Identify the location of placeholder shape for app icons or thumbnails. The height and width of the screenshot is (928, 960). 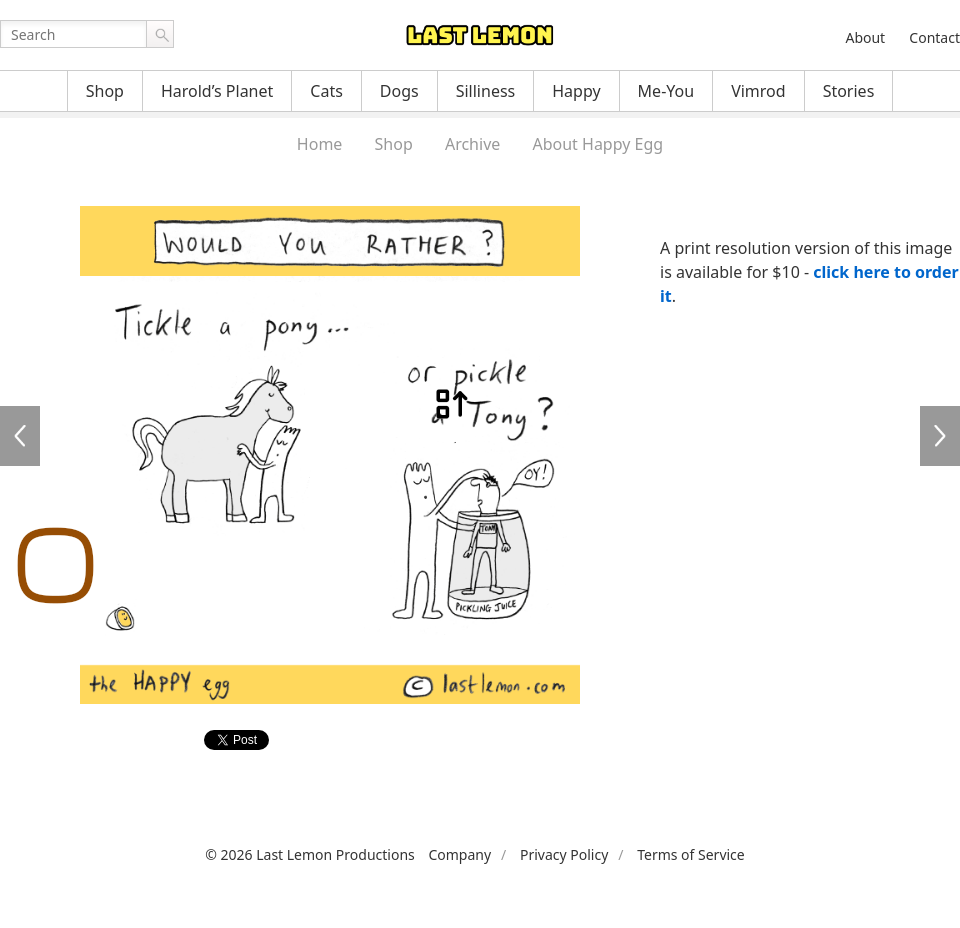
(55, 565).